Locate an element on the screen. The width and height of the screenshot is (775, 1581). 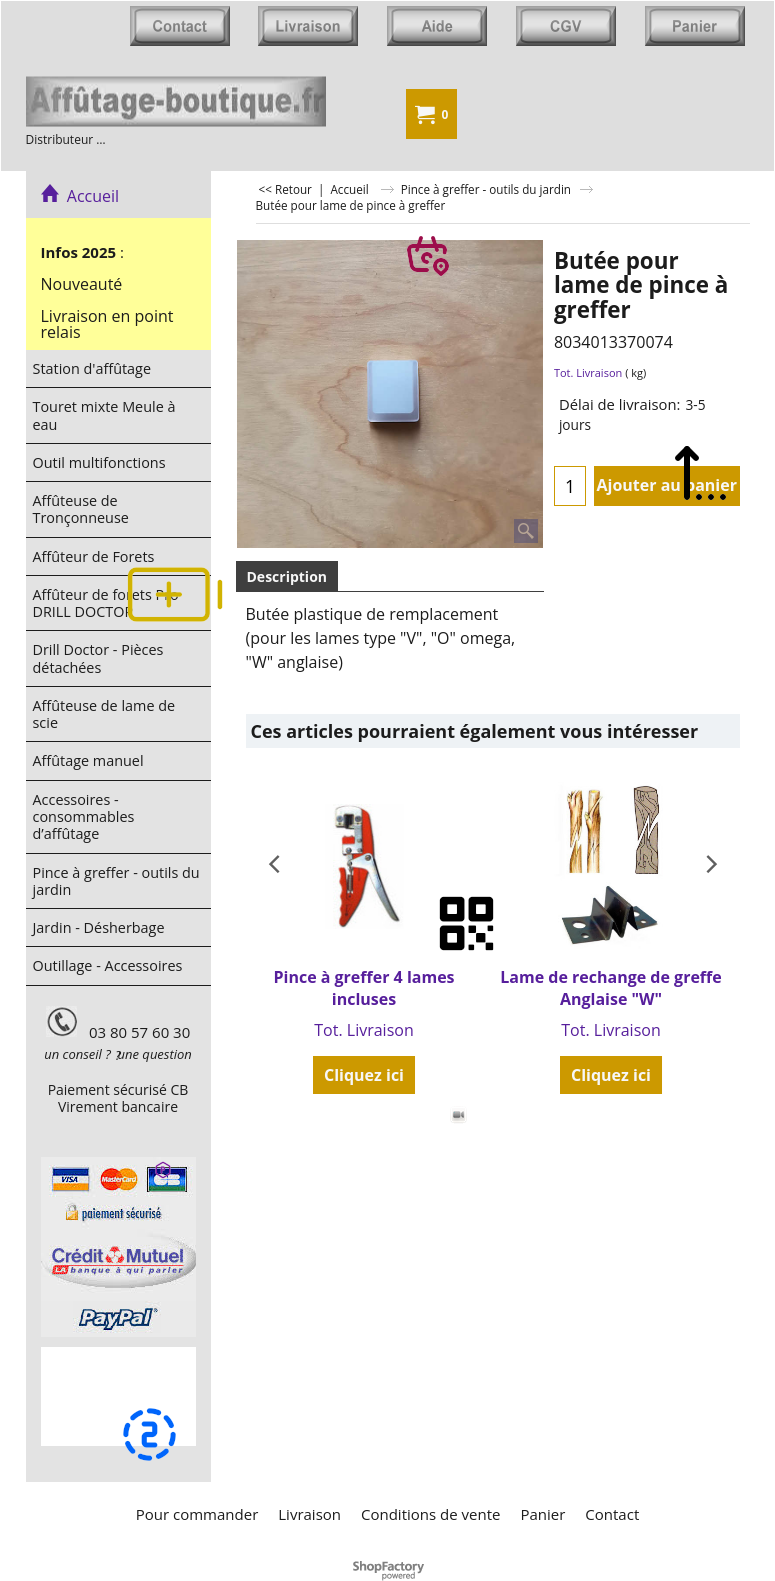
view pickup location for your basket is located at coordinates (427, 254).